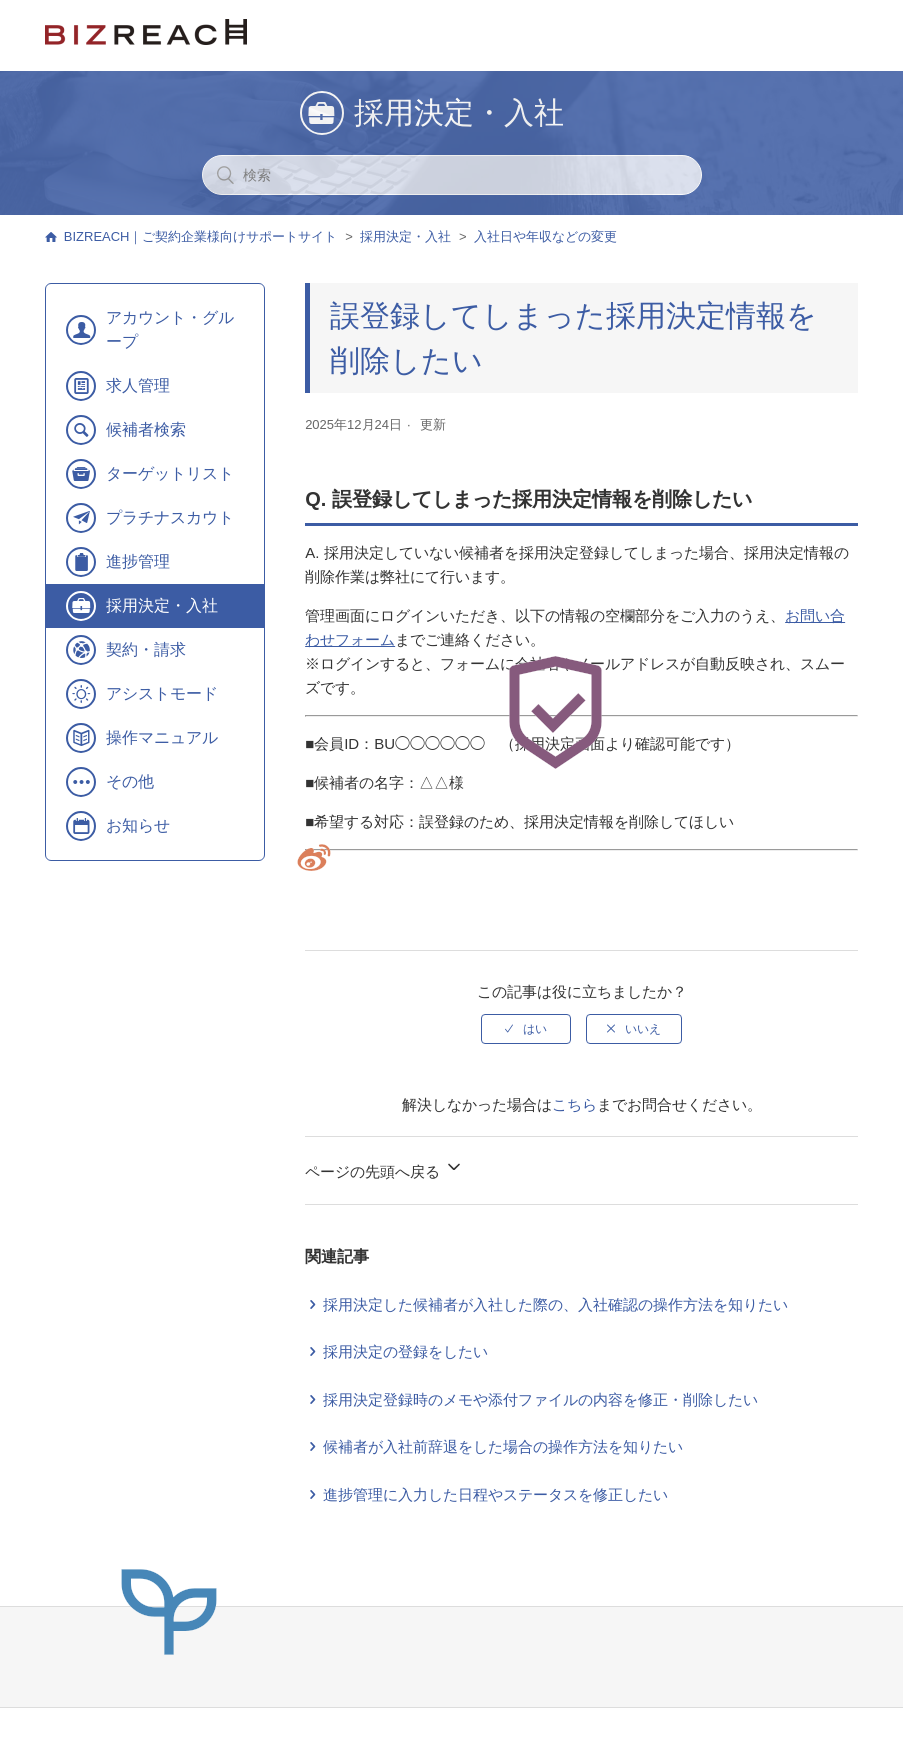 This screenshot has height=1738, width=903. I want to click on indicates verified security or protection status, so click(555, 712).